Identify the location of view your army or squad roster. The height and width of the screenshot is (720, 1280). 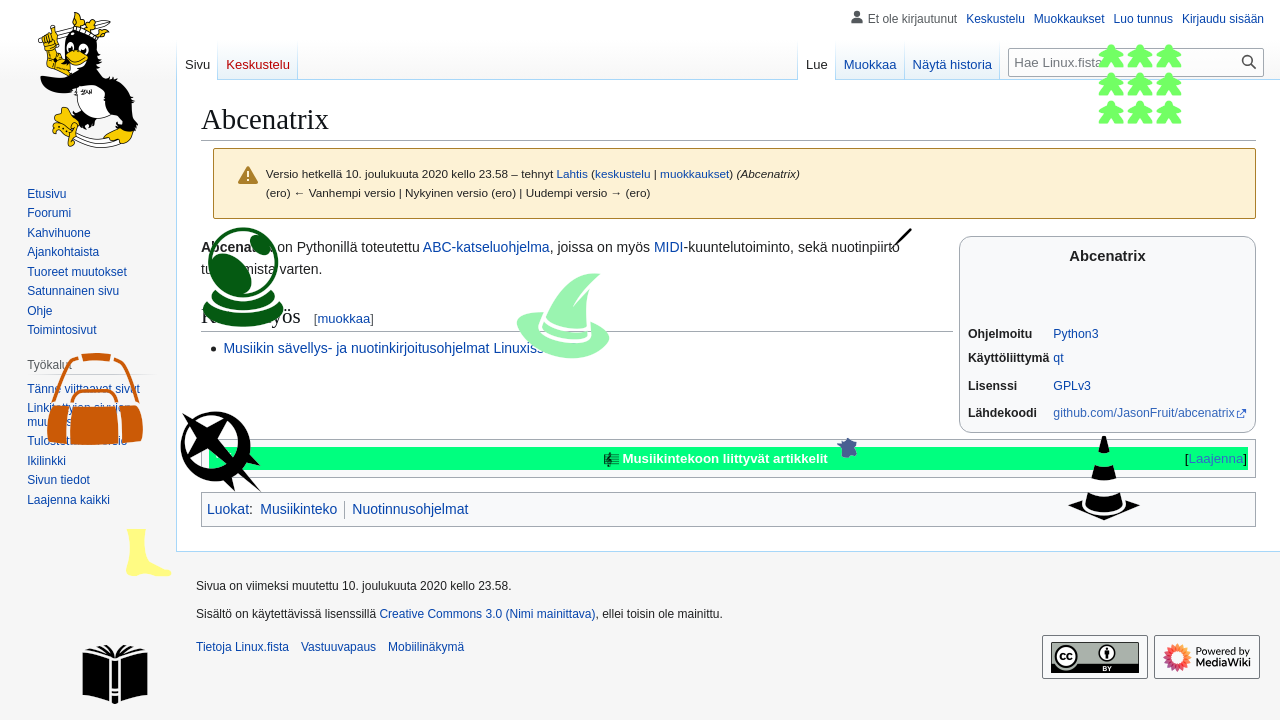
(1140, 84).